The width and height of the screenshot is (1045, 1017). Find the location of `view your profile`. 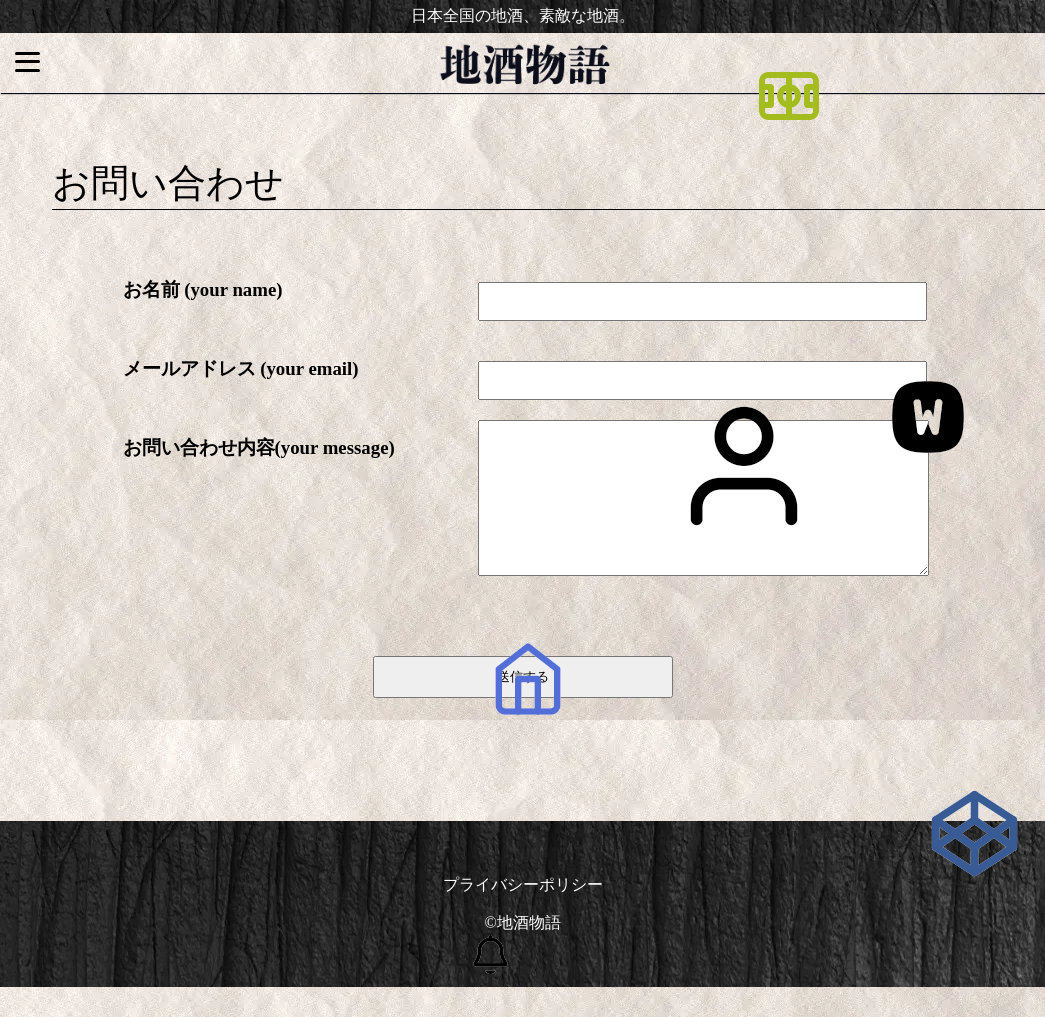

view your profile is located at coordinates (744, 466).